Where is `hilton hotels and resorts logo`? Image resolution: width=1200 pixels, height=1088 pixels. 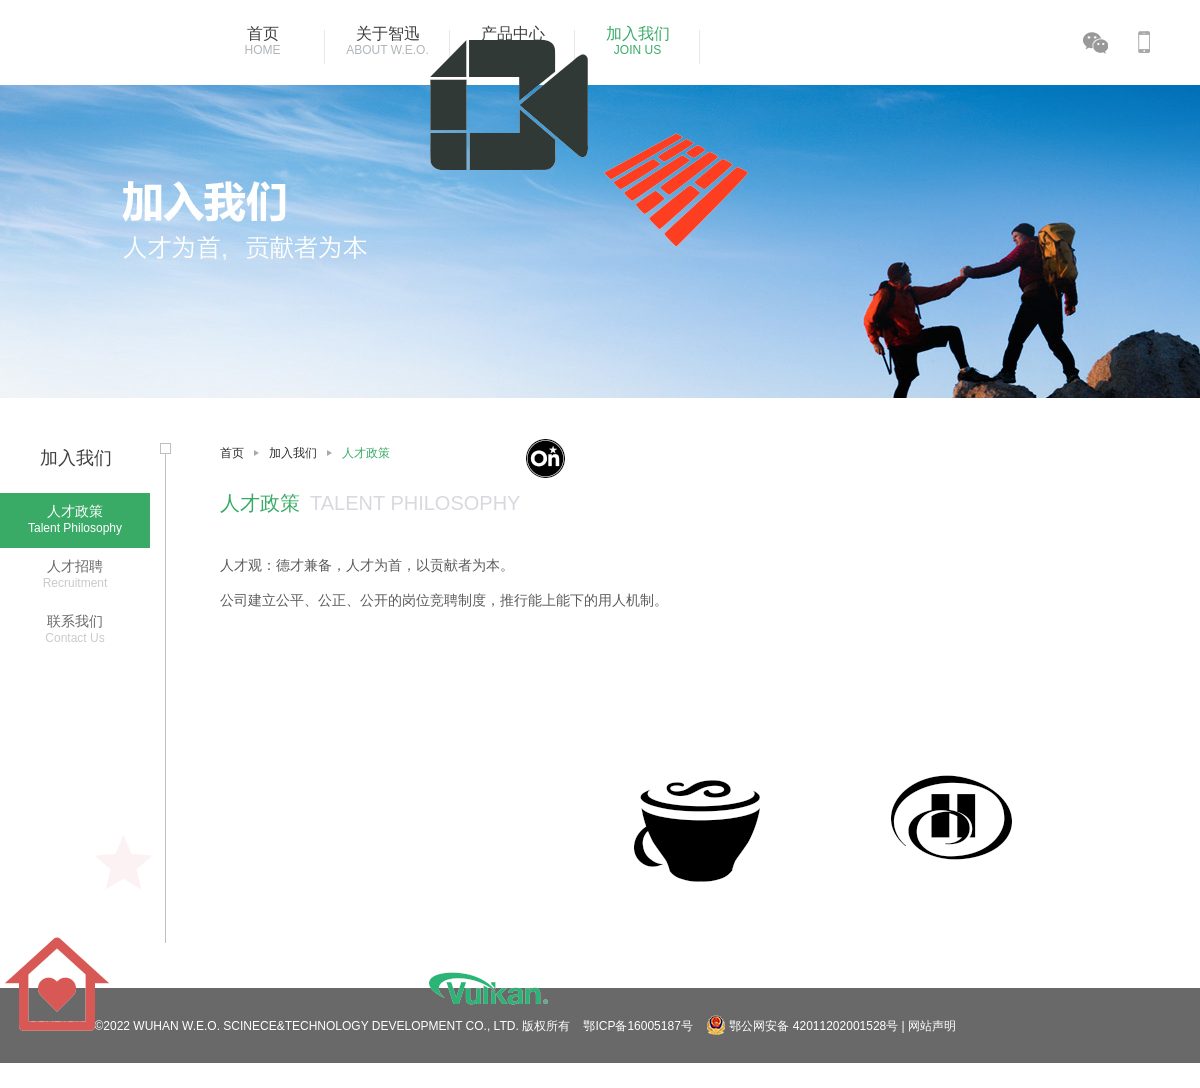
hilton hotels and resorts logo is located at coordinates (951, 817).